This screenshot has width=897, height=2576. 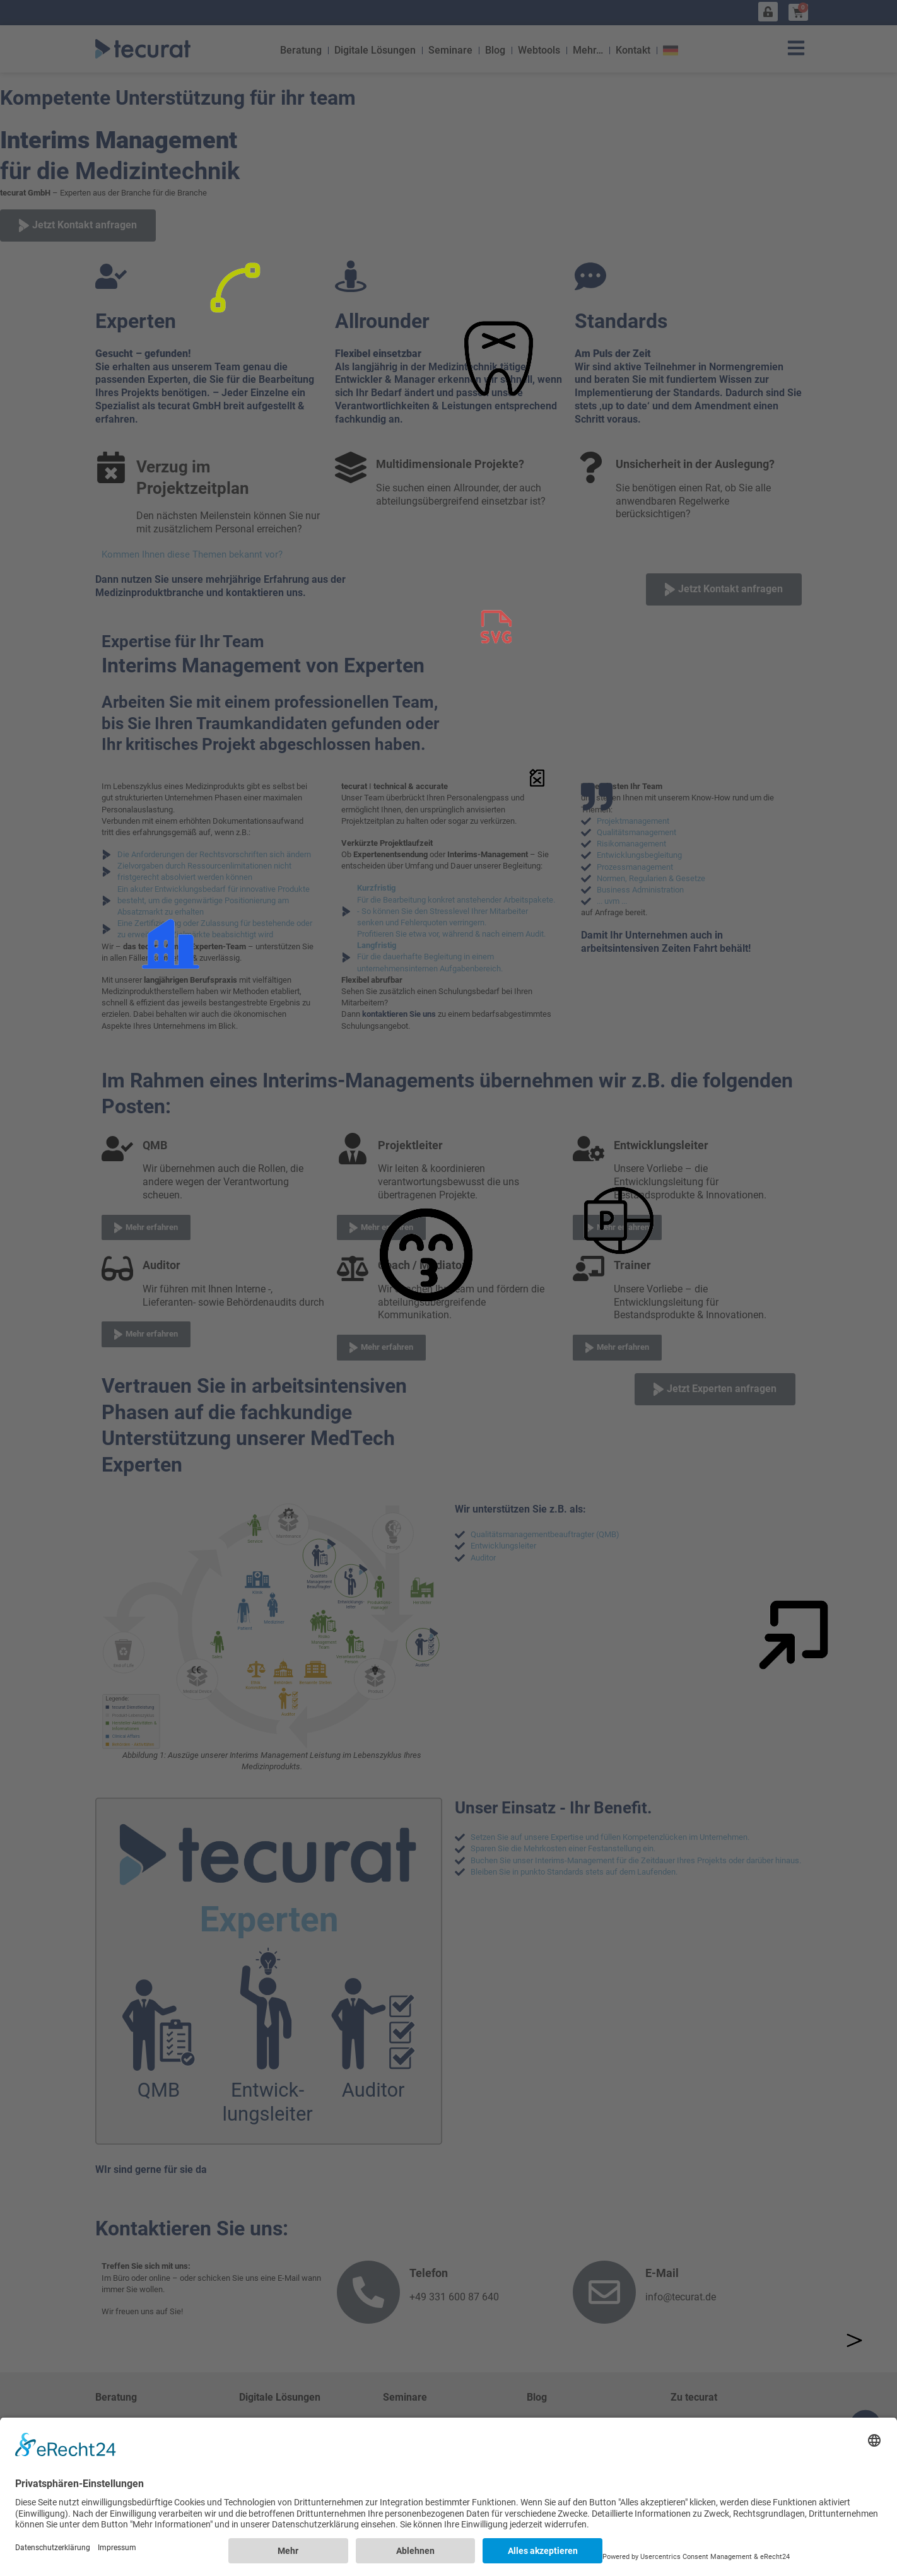 I want to click on view properties or real estate listings, so click(x=170, y=946).